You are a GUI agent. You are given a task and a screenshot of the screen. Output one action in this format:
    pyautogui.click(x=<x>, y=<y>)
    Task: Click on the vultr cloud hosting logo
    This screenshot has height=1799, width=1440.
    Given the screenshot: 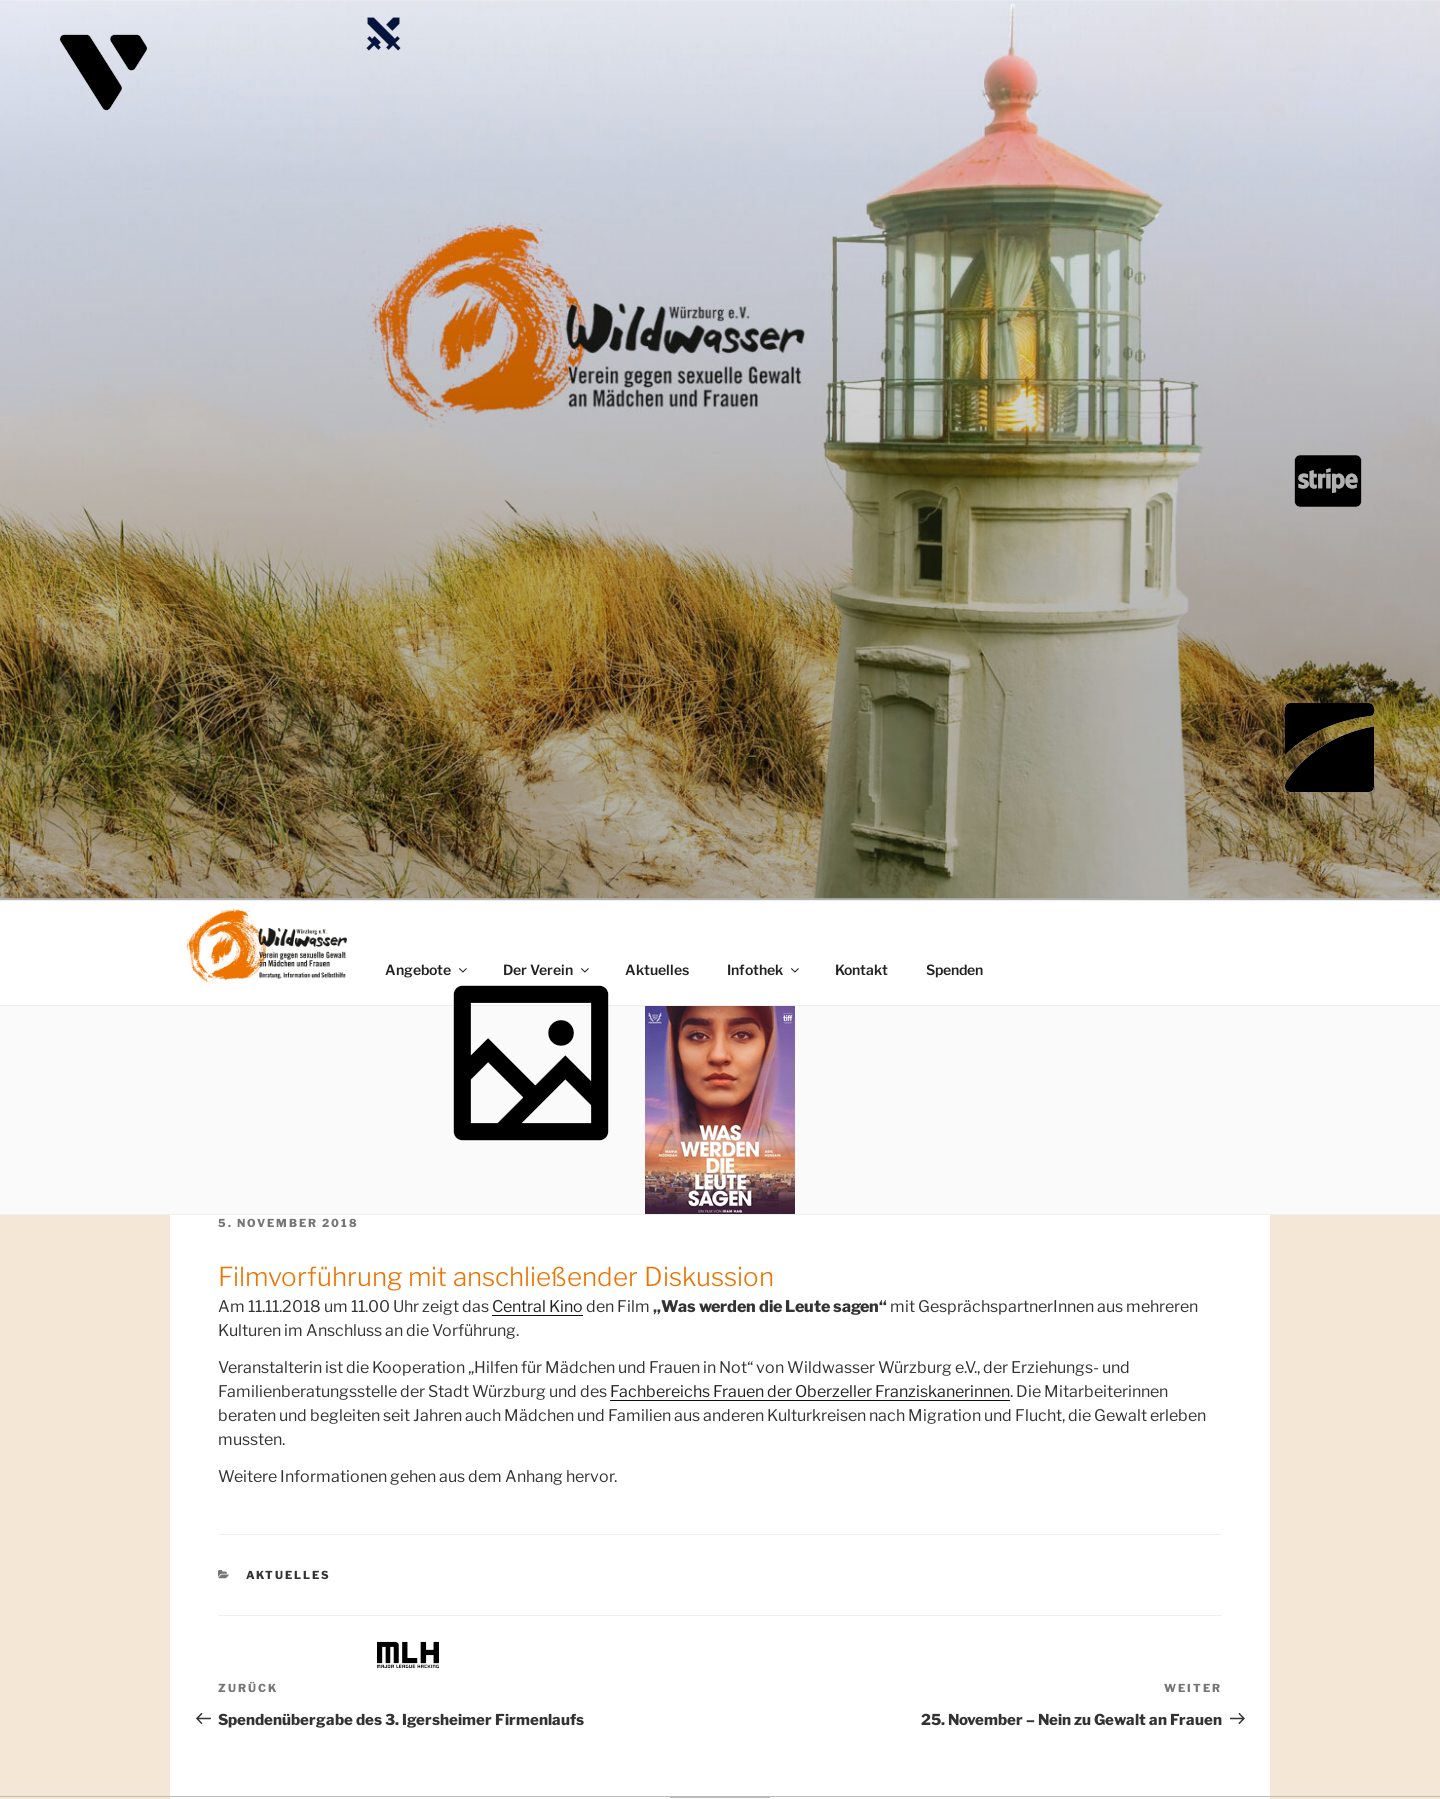 What is the action you would take?
    pyautogui.click(x=103, y=72)
    